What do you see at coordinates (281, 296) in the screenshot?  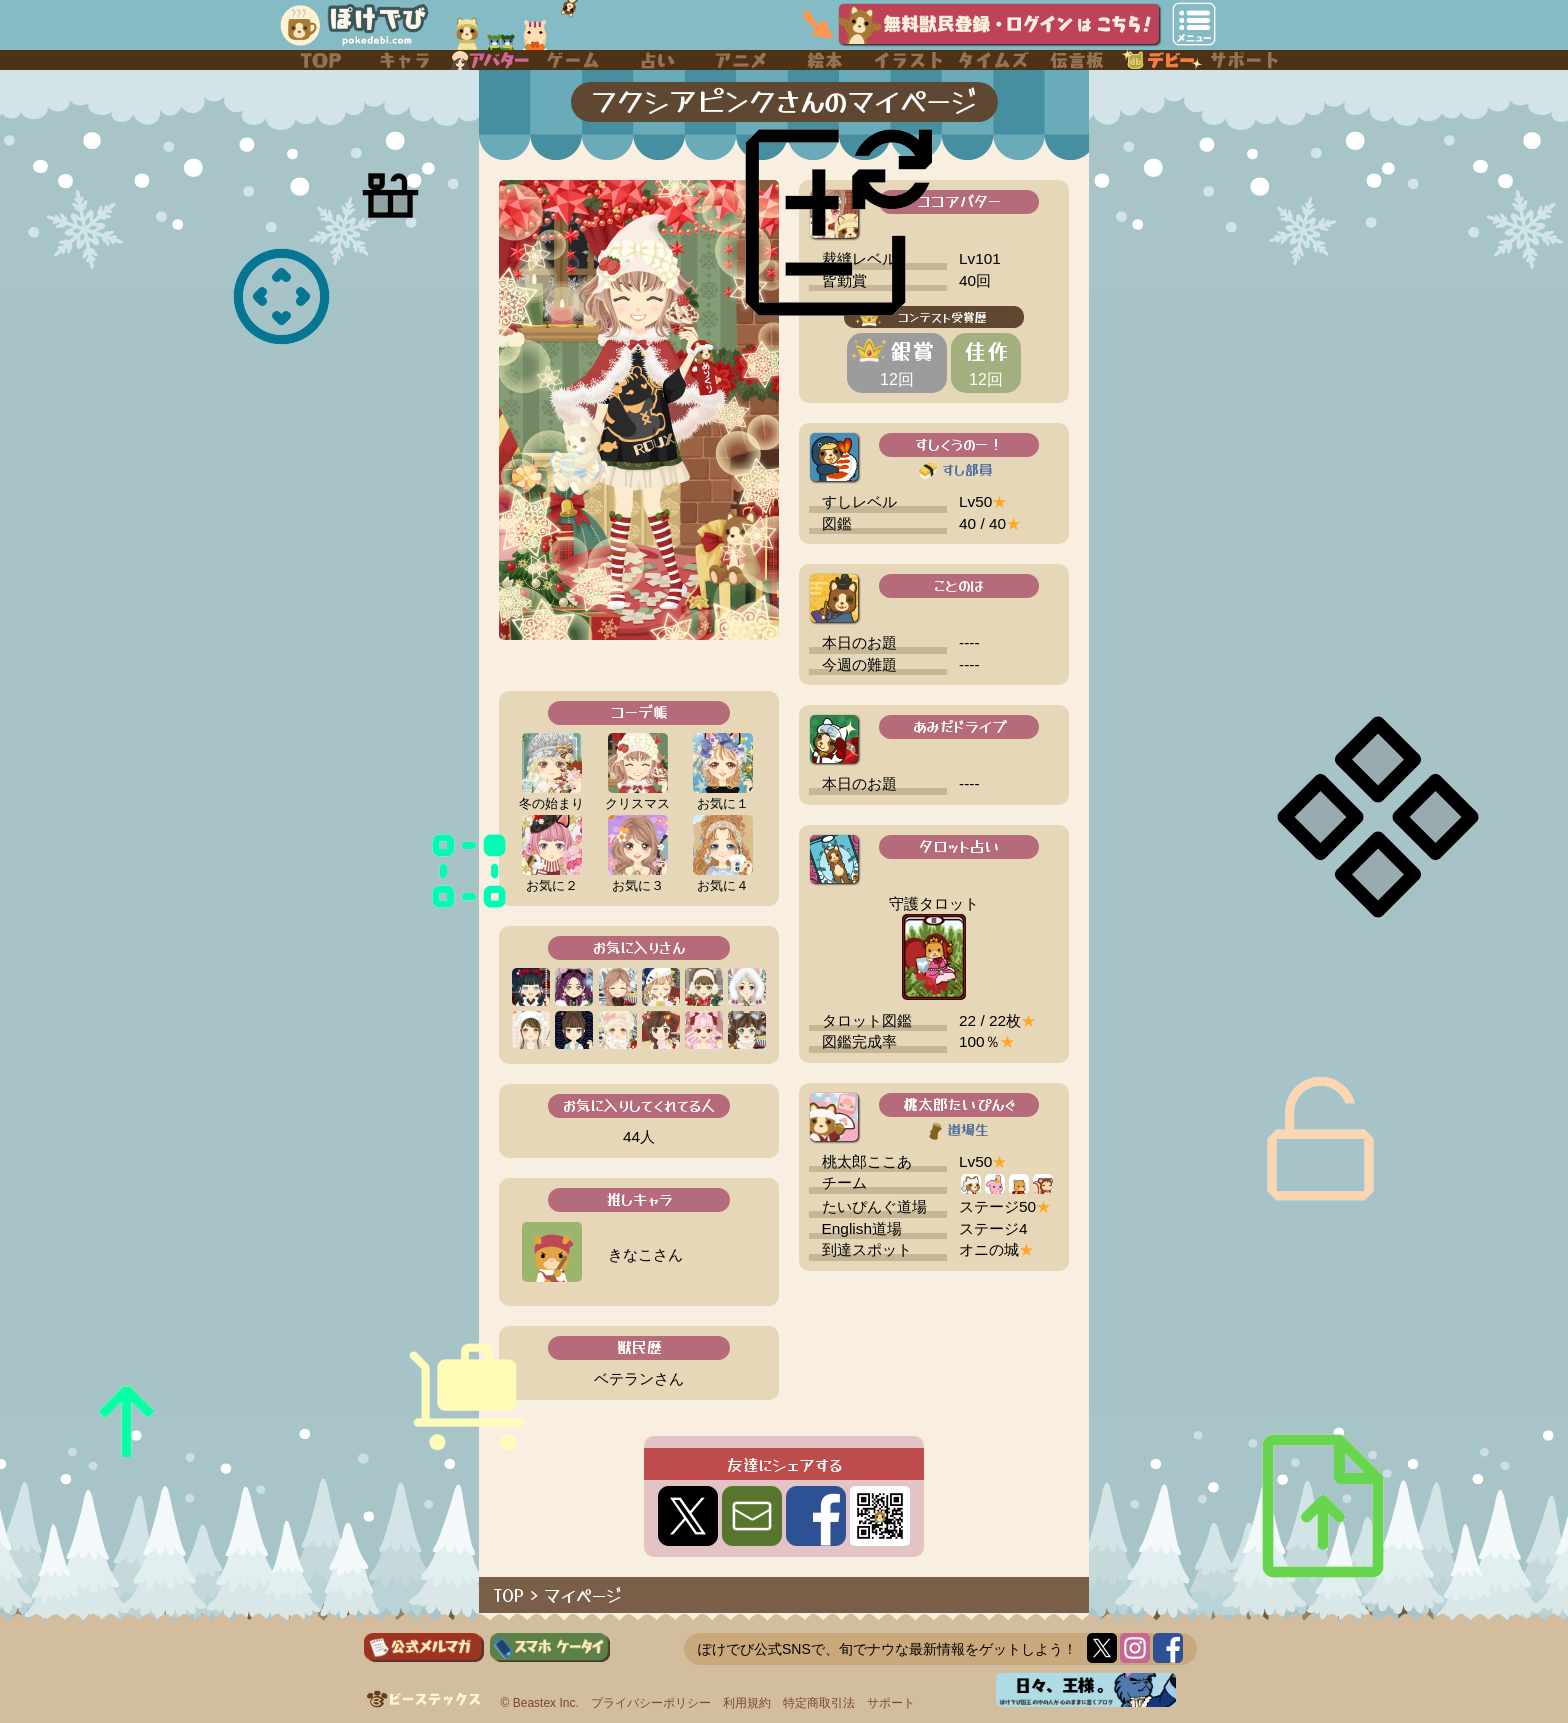 I see `navigate or pan in multiple directions` at bounding box center [281, 296].